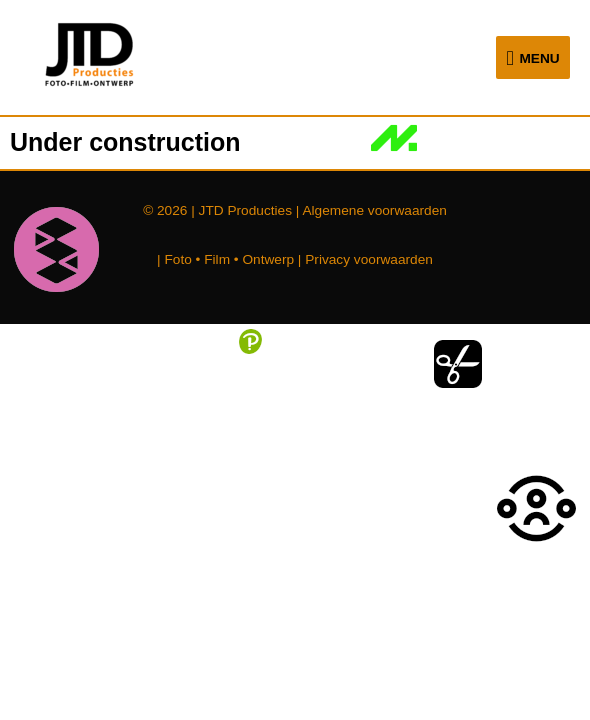  I want to click on pearson education platform logo, so click(250, 341).